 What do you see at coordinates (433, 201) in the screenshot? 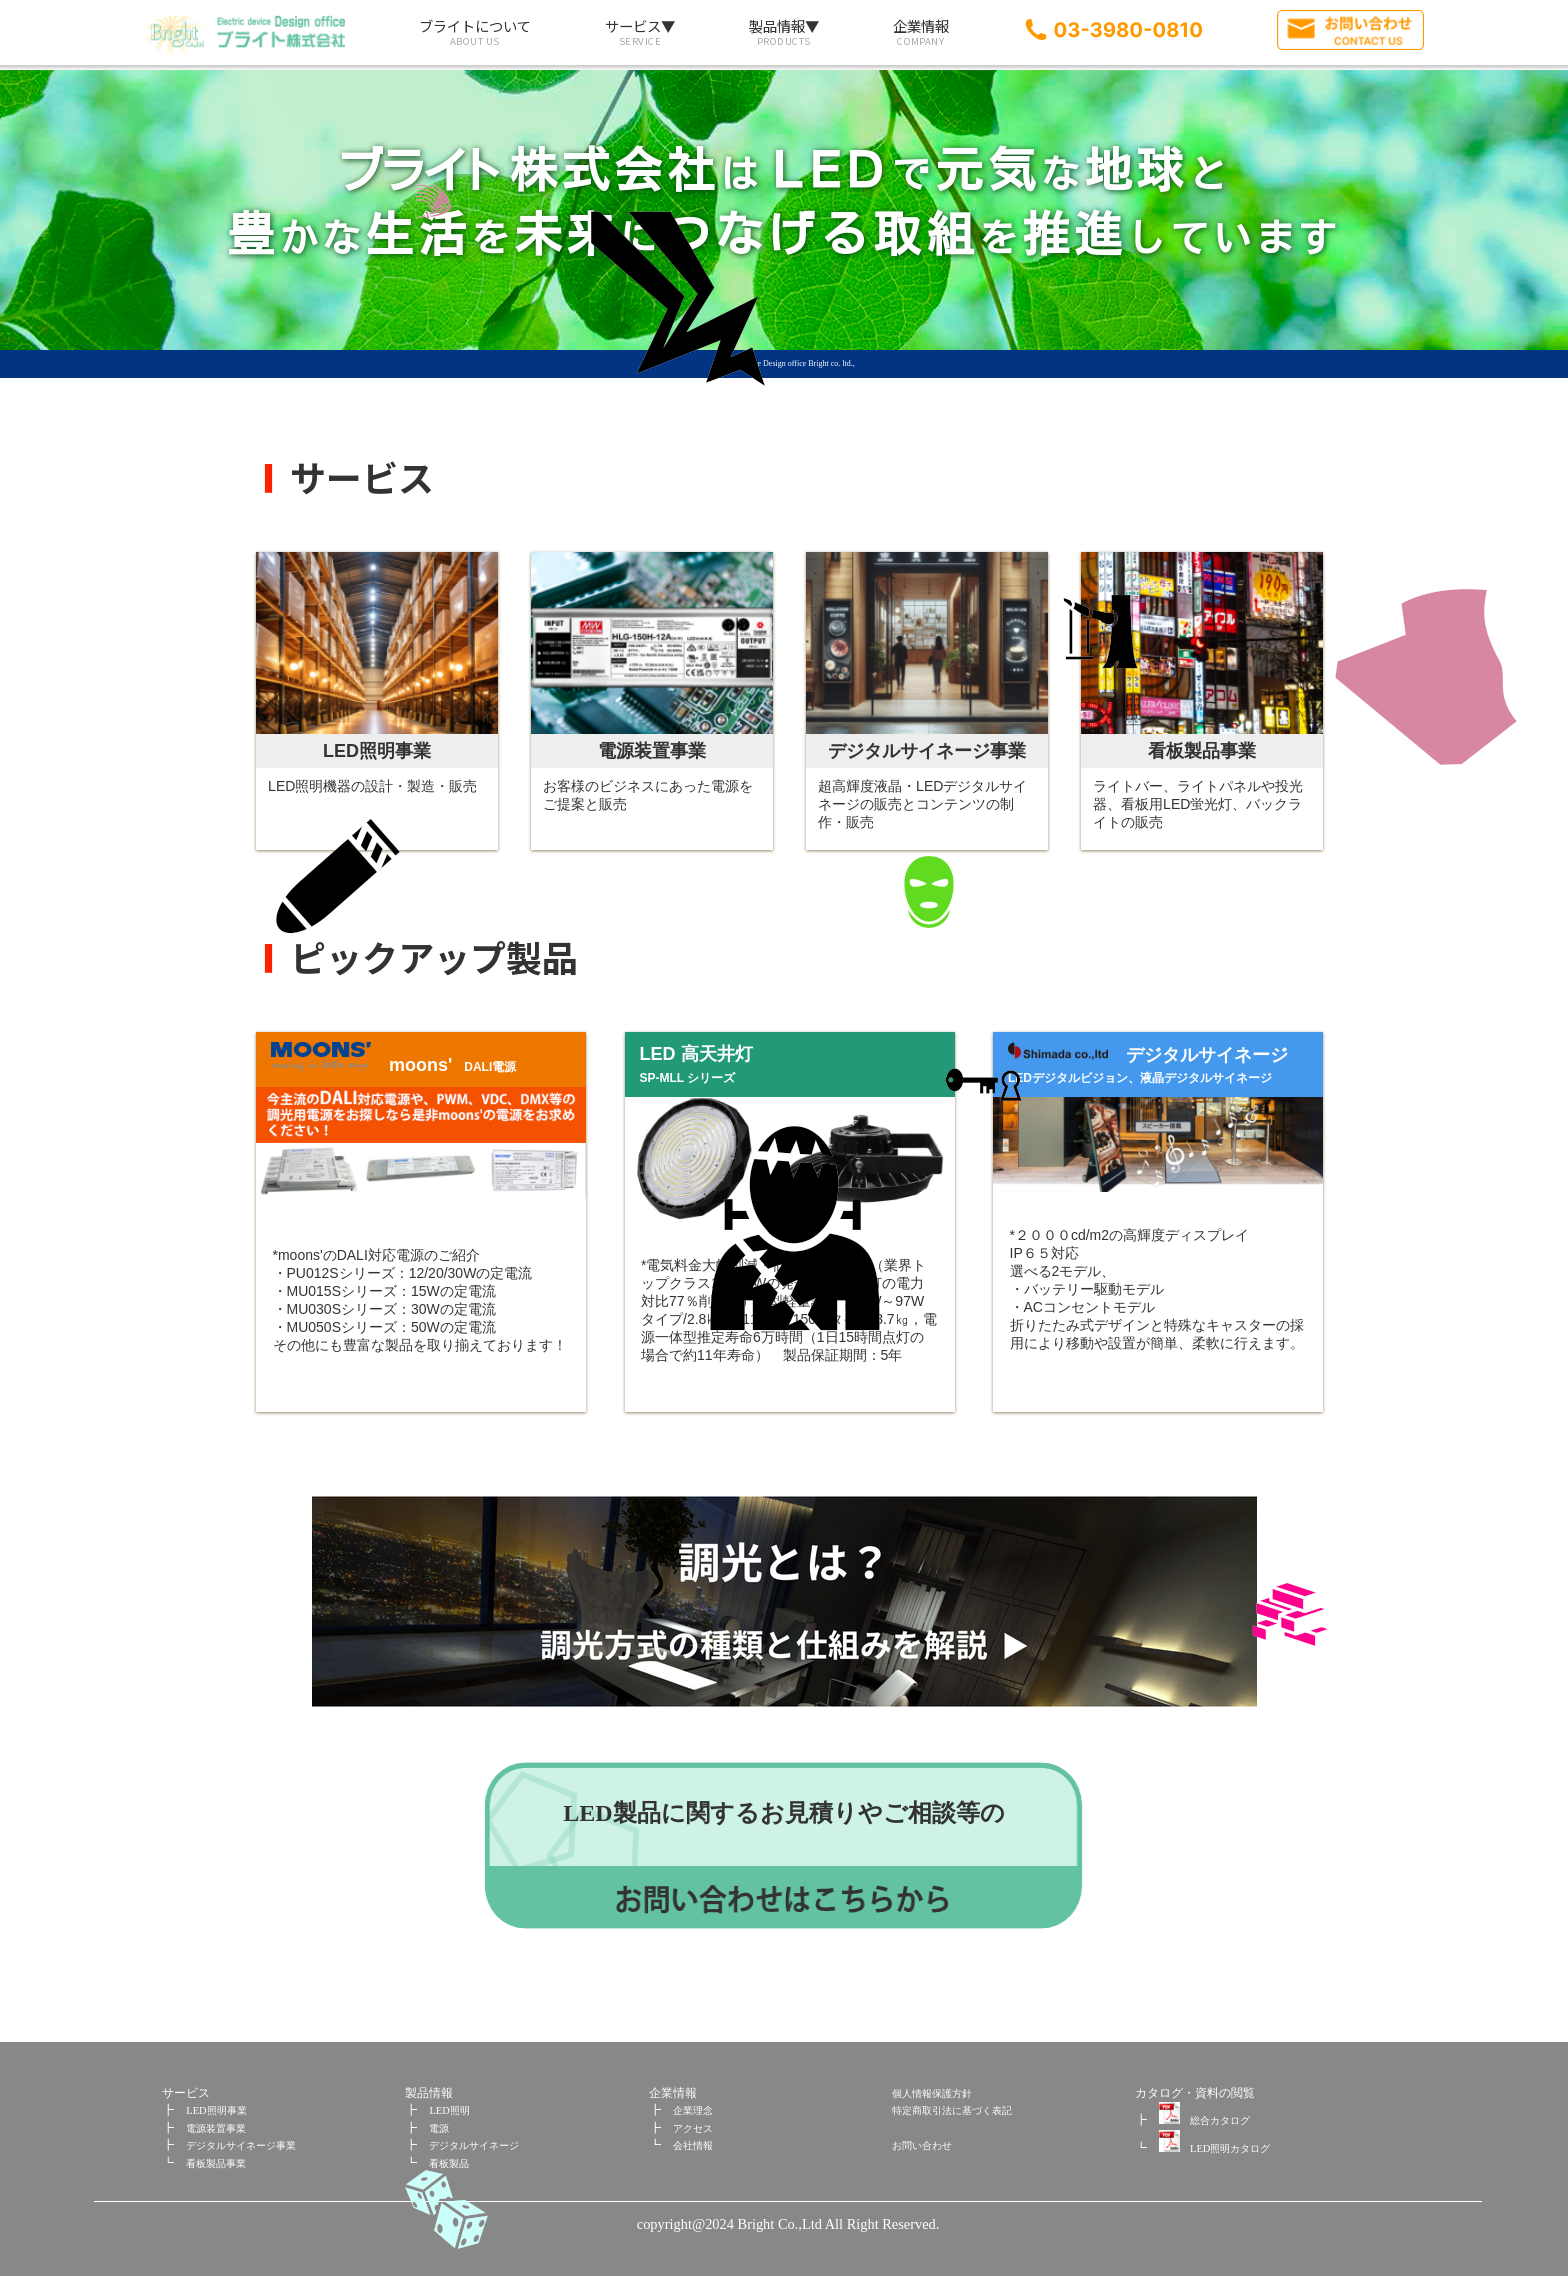
I see `activate blade sweep attack` at bounding box center [433, 201].